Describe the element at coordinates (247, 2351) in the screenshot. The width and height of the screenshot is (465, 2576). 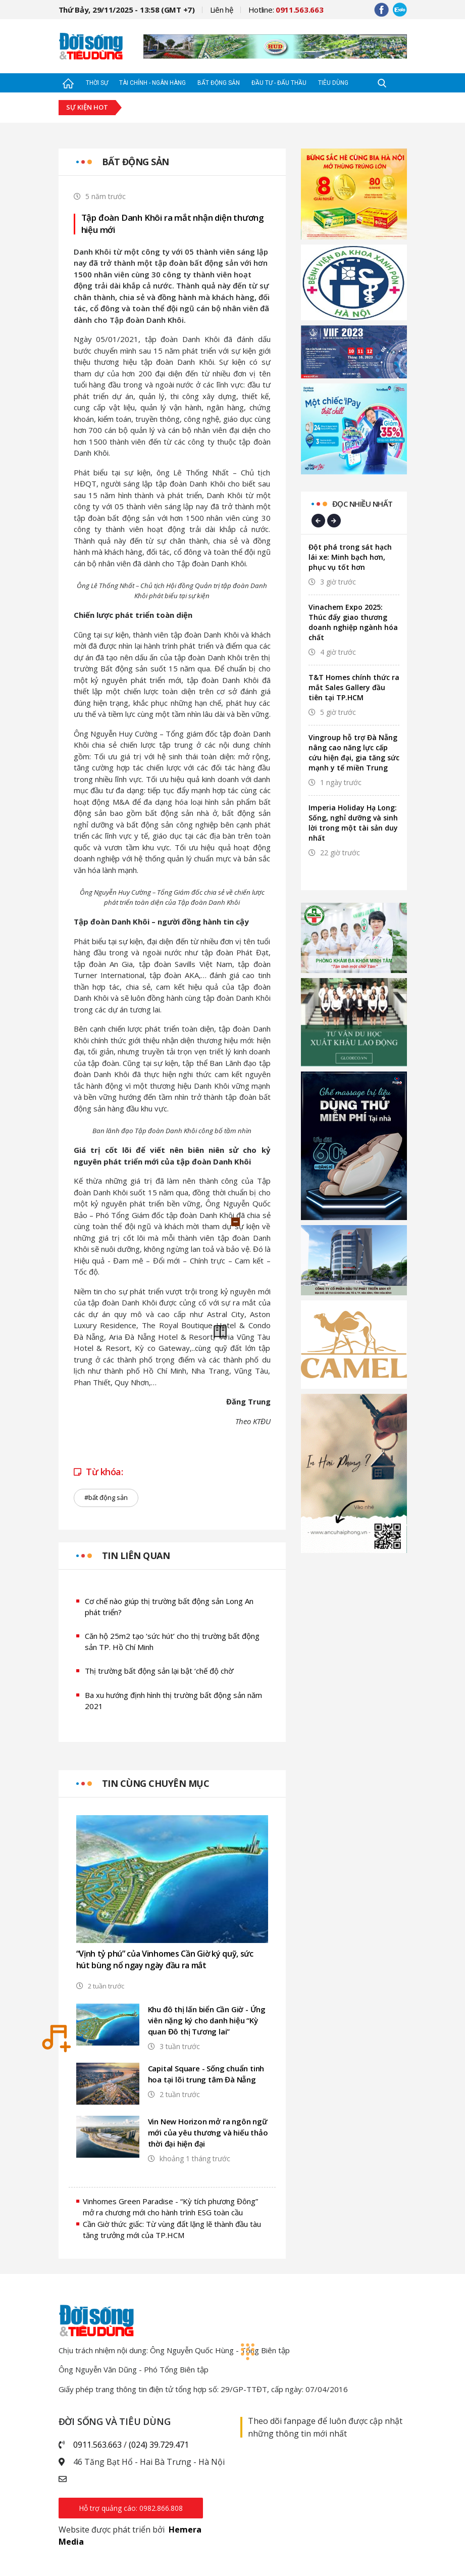
I see `open numeric keypad for input` at that location.